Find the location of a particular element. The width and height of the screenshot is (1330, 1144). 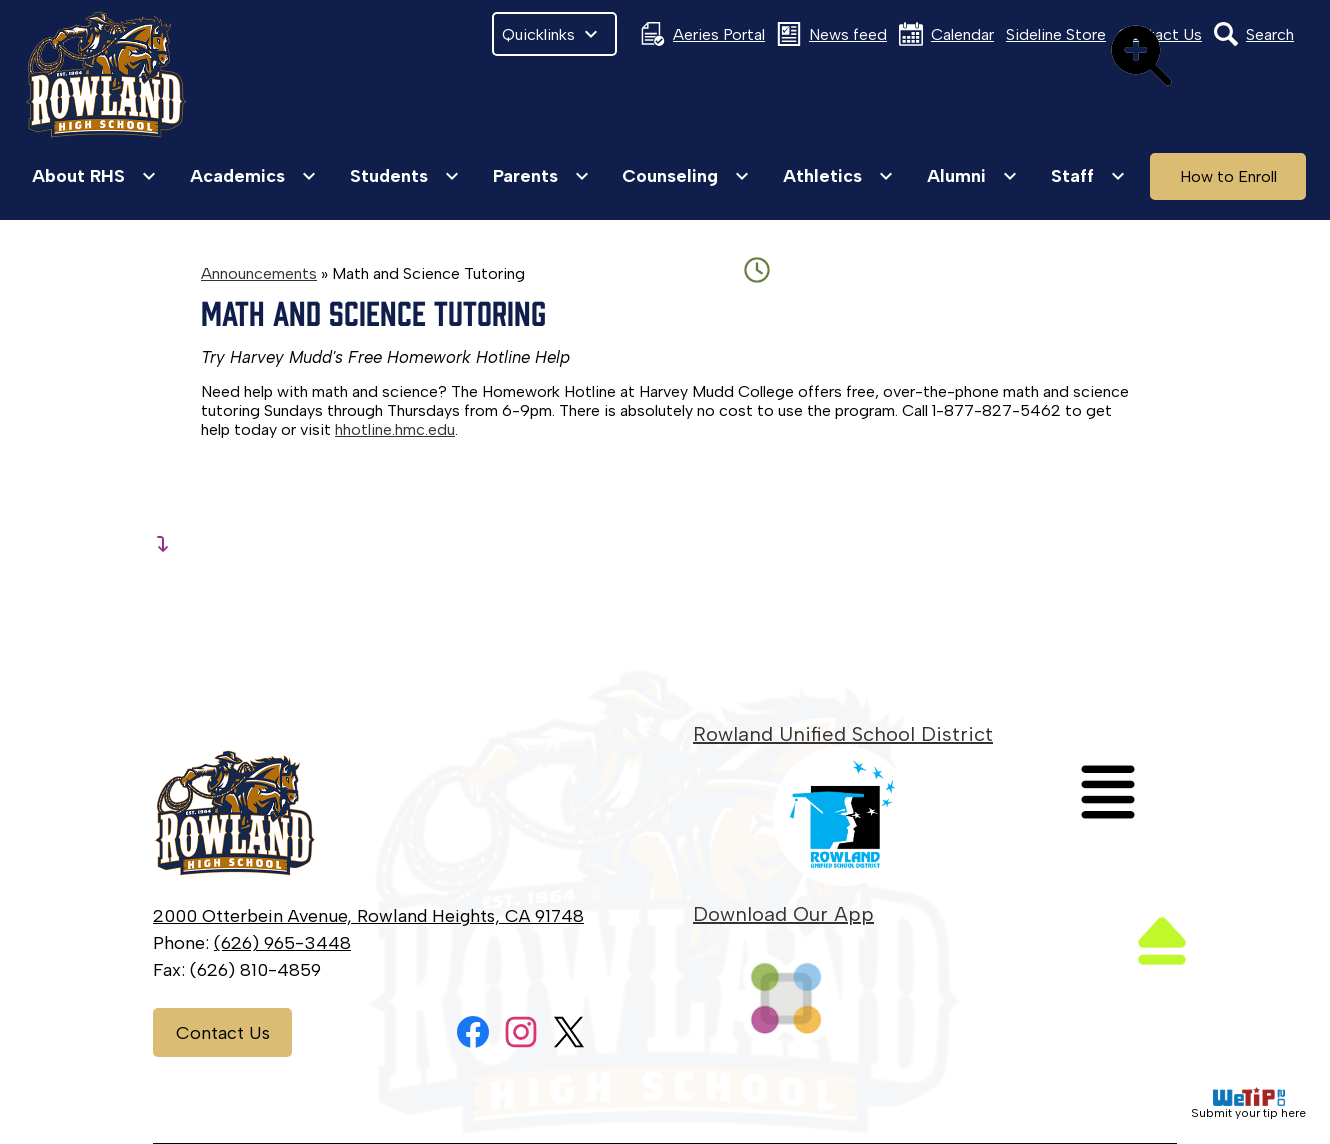

zoom in on content is located at coordinates (1141, 55).